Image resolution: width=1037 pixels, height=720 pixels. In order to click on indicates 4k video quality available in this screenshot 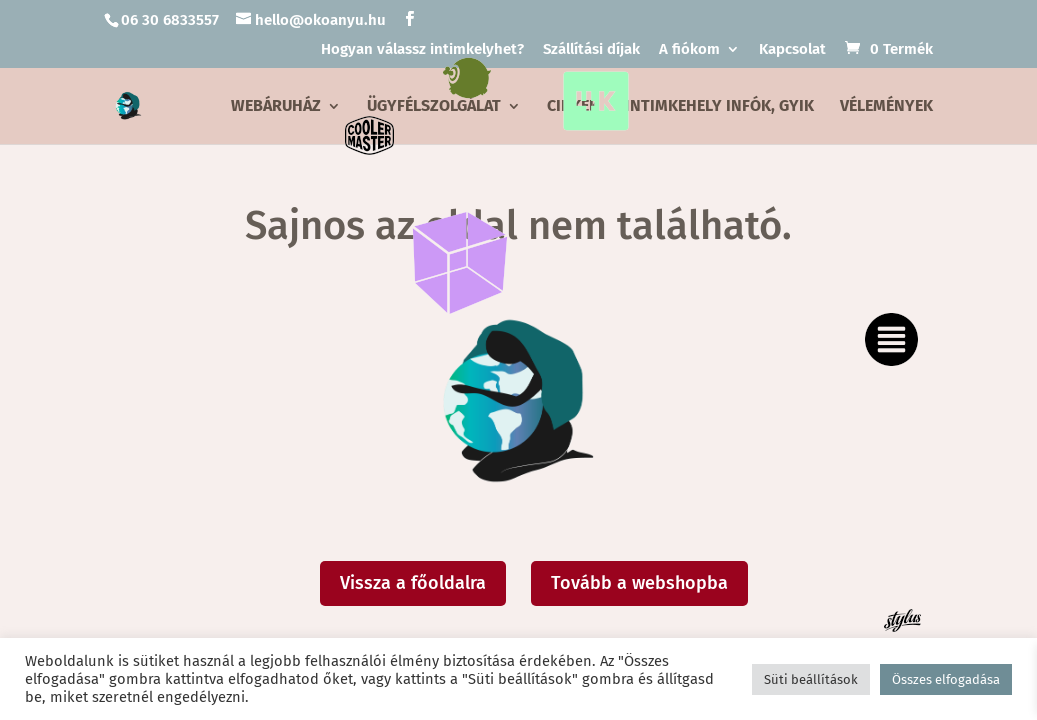, I will do `click(596, 101)`.